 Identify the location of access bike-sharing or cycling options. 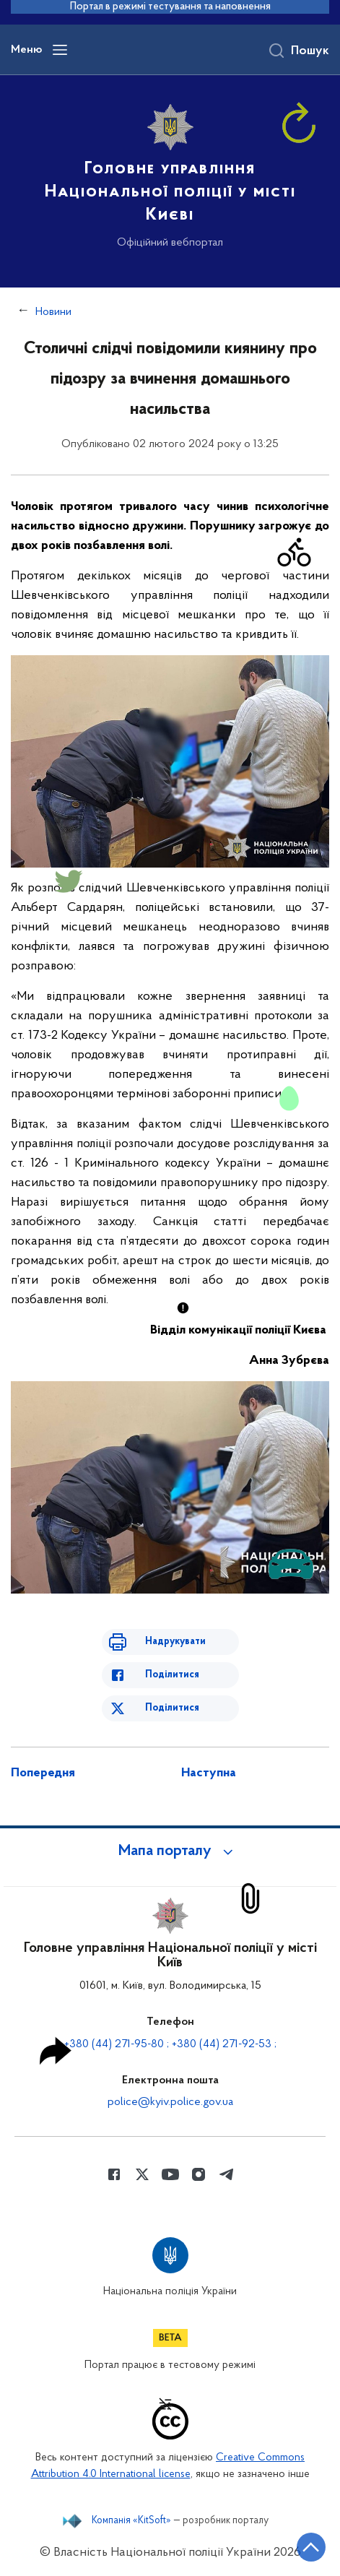
(294, 551).